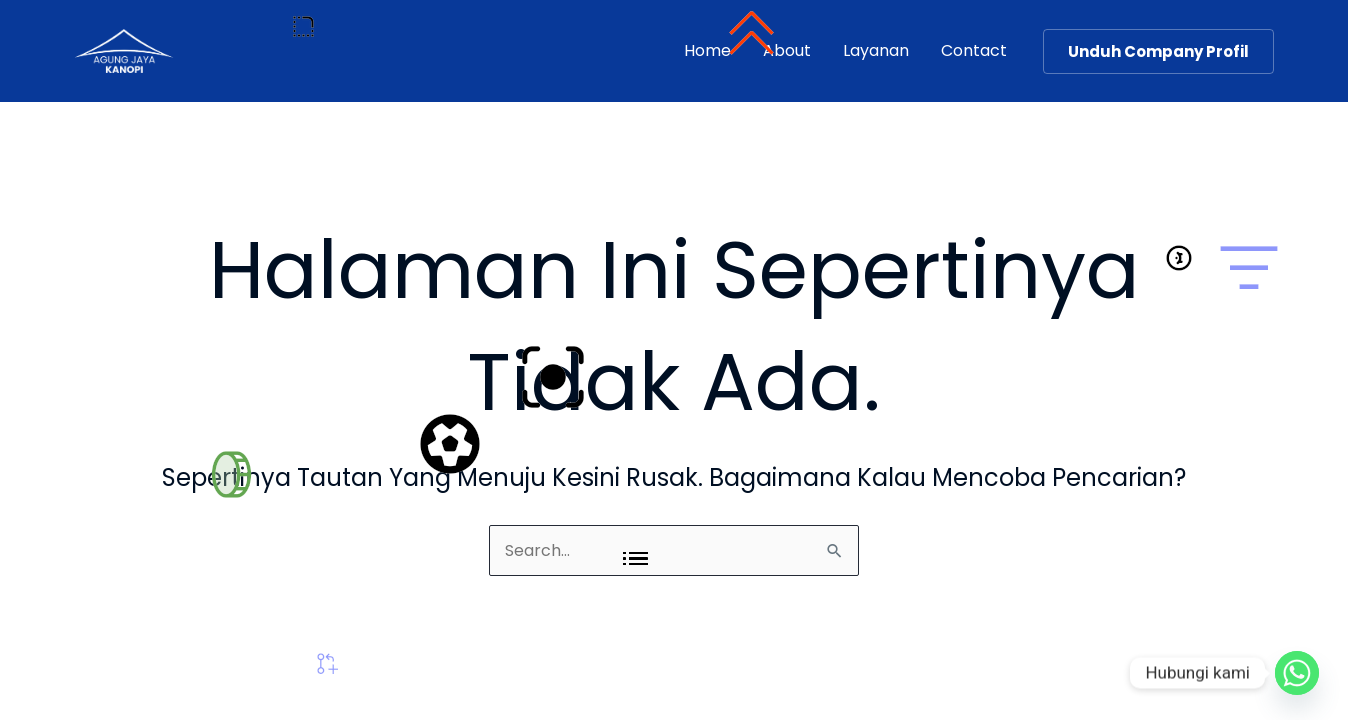 The width and height of the screenshot is (1348, 720). What do you see at coordinates (553, 377) in the screenshot?
I see `activate camera focus or targeting mode` at bounding box center [553, 377].